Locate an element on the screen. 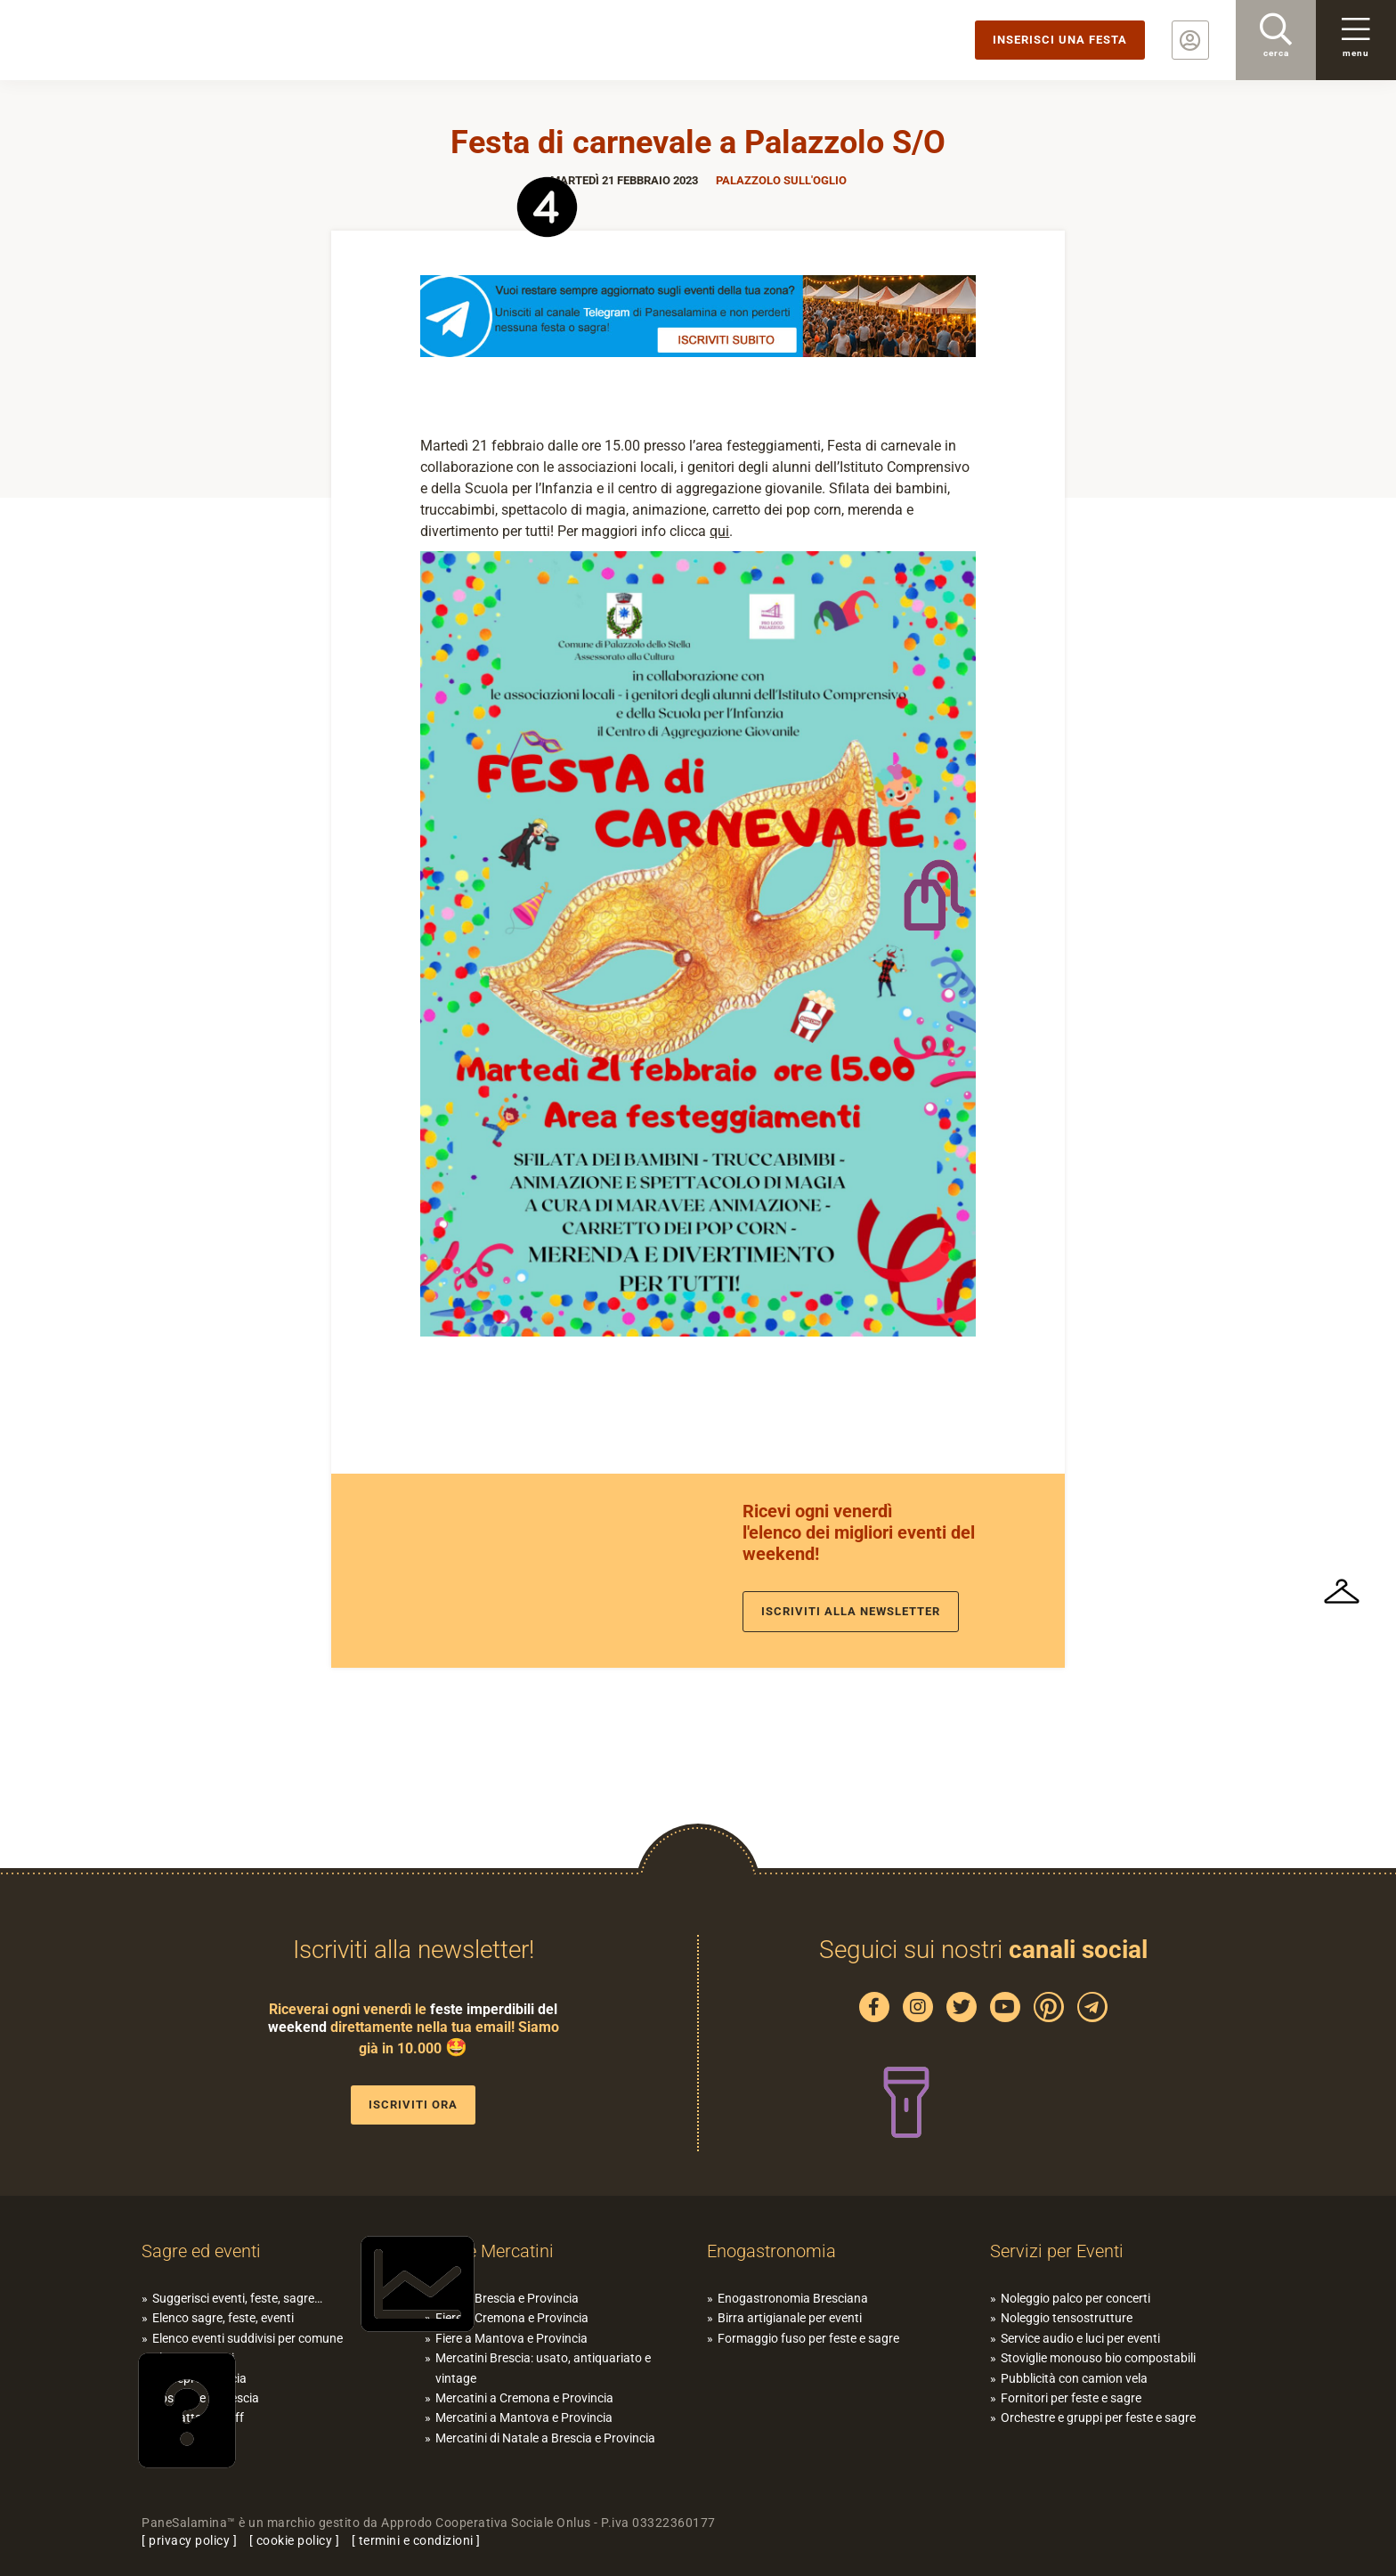  select tea or hot beverage option is located at coordinates (932, 898).